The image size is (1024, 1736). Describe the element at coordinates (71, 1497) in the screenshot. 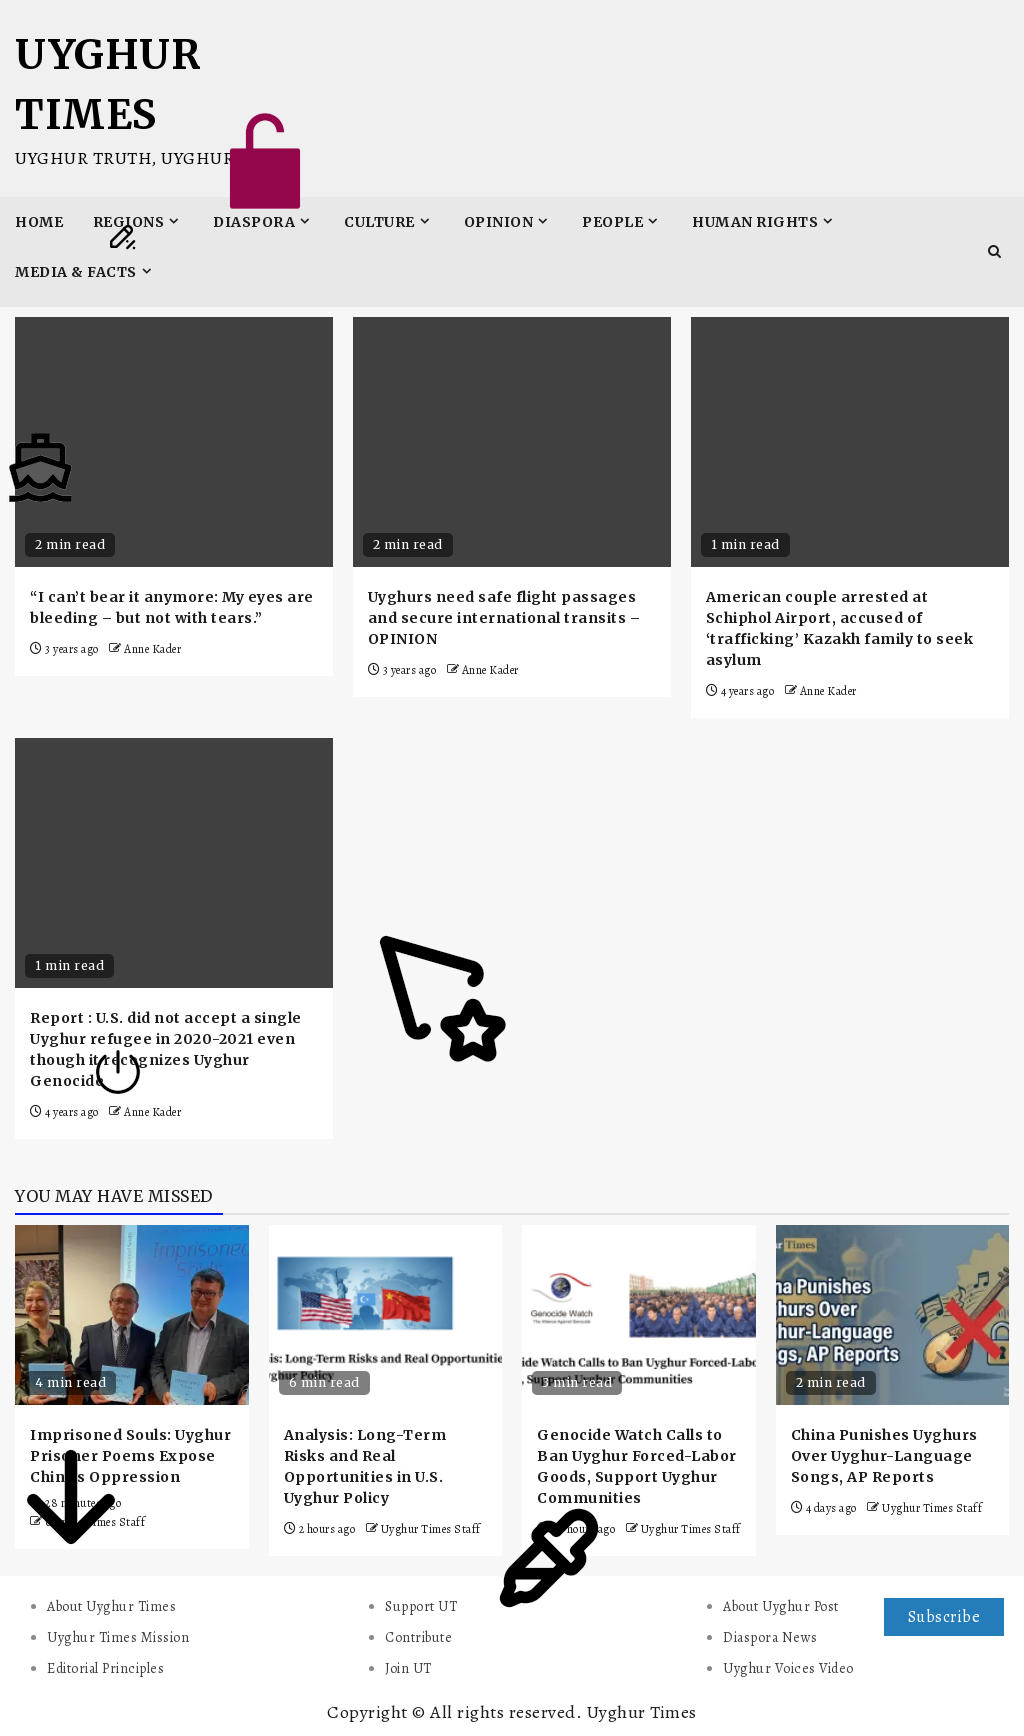

I see `scroll down or view more content` at that location.